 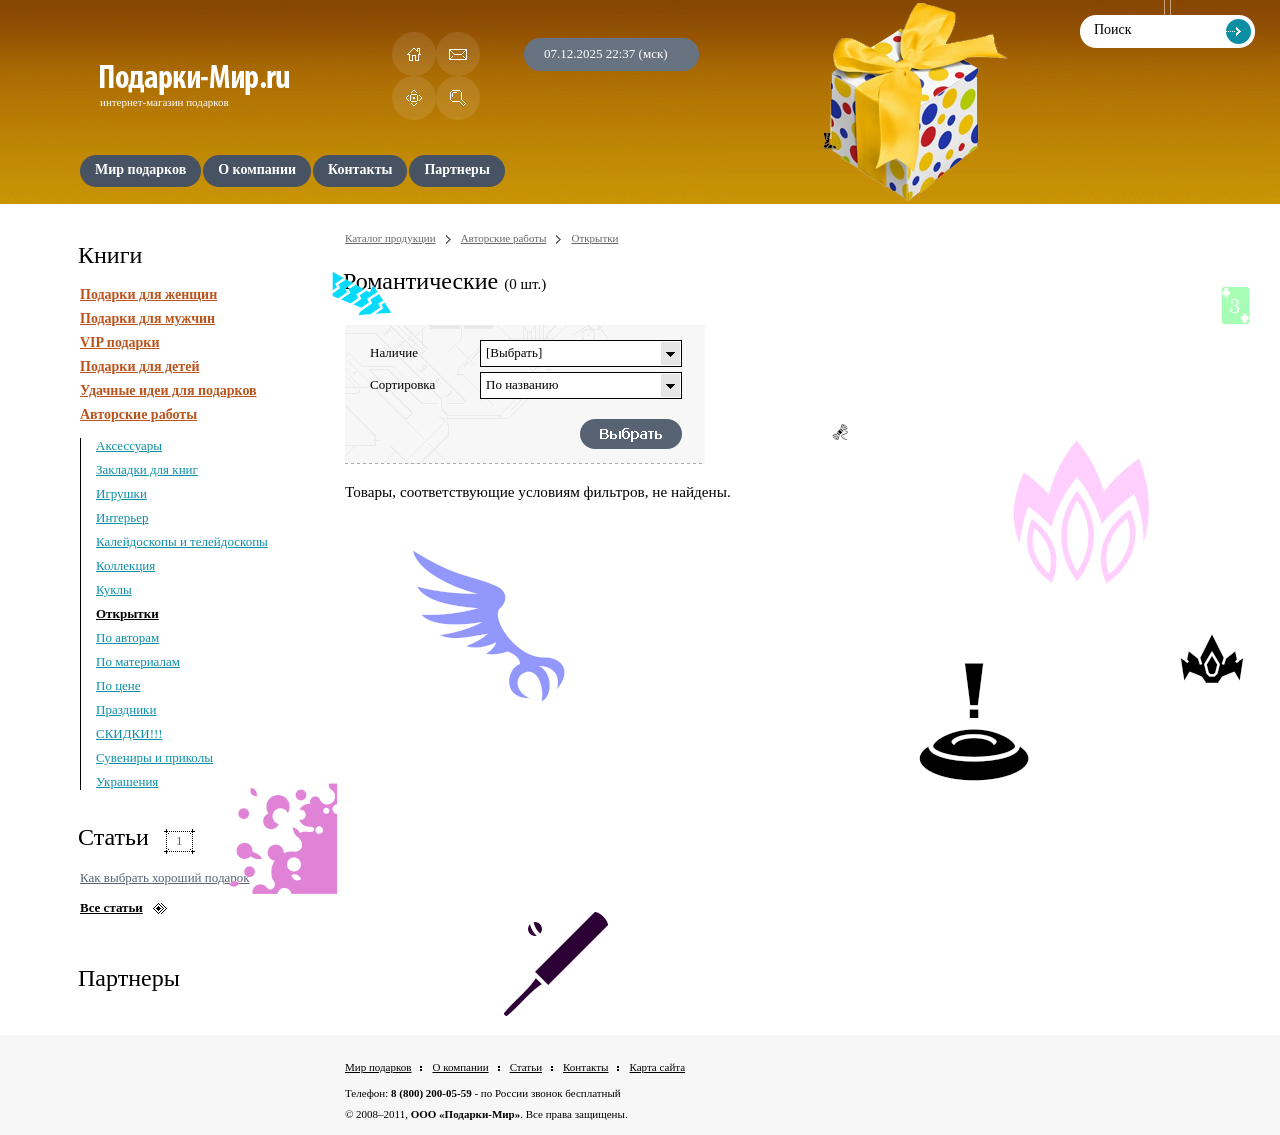 I want to click on equip armor boots to your character, so click(x=830, y=141).